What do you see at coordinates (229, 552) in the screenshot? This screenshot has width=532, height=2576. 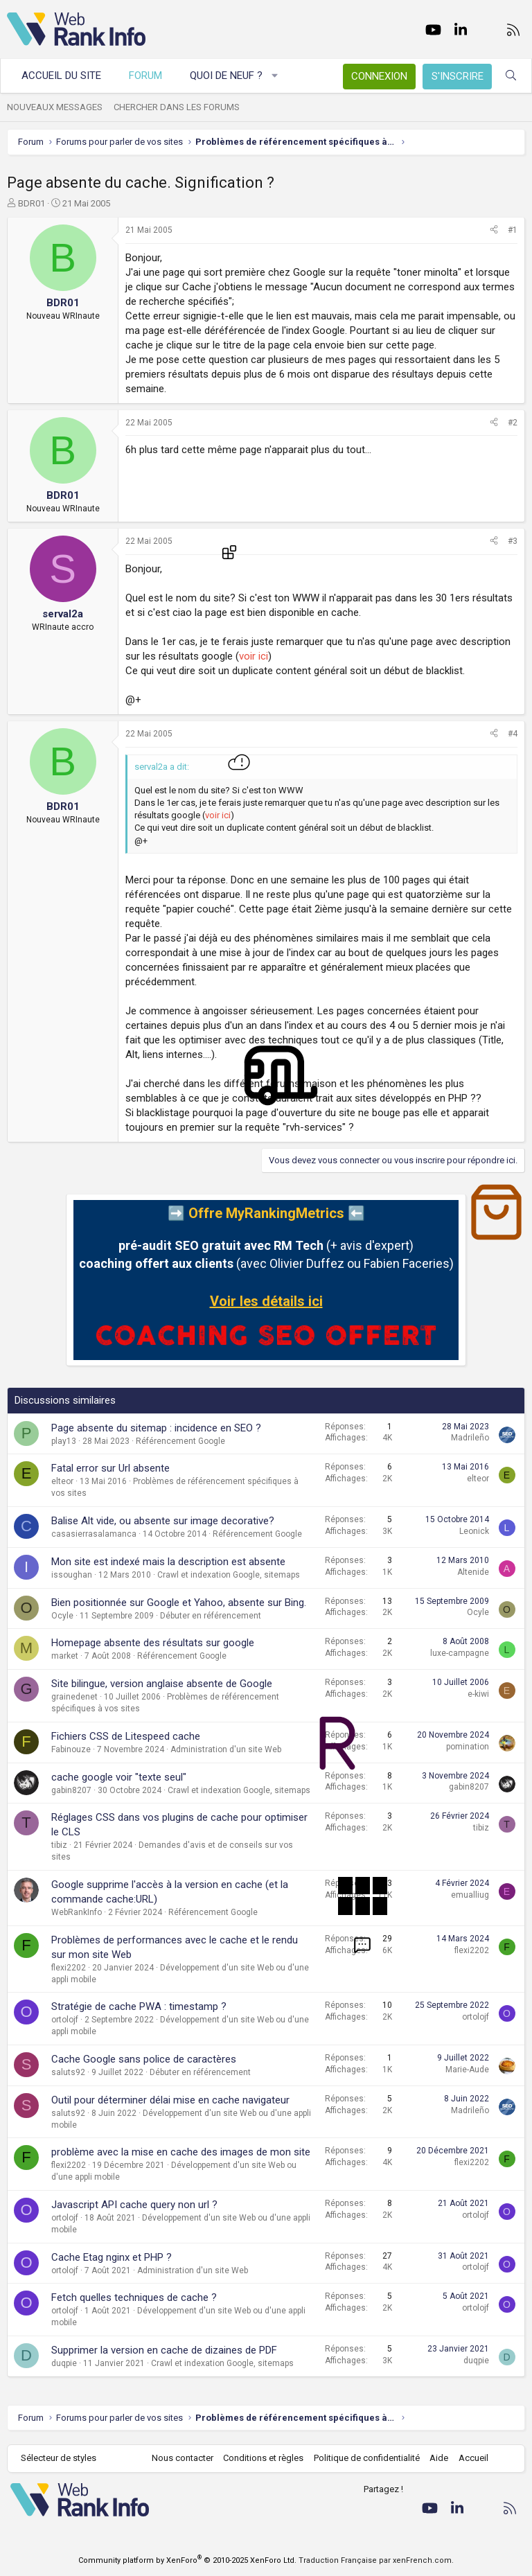 I see `access modular components or blocks` at bounding box center [229, 552].